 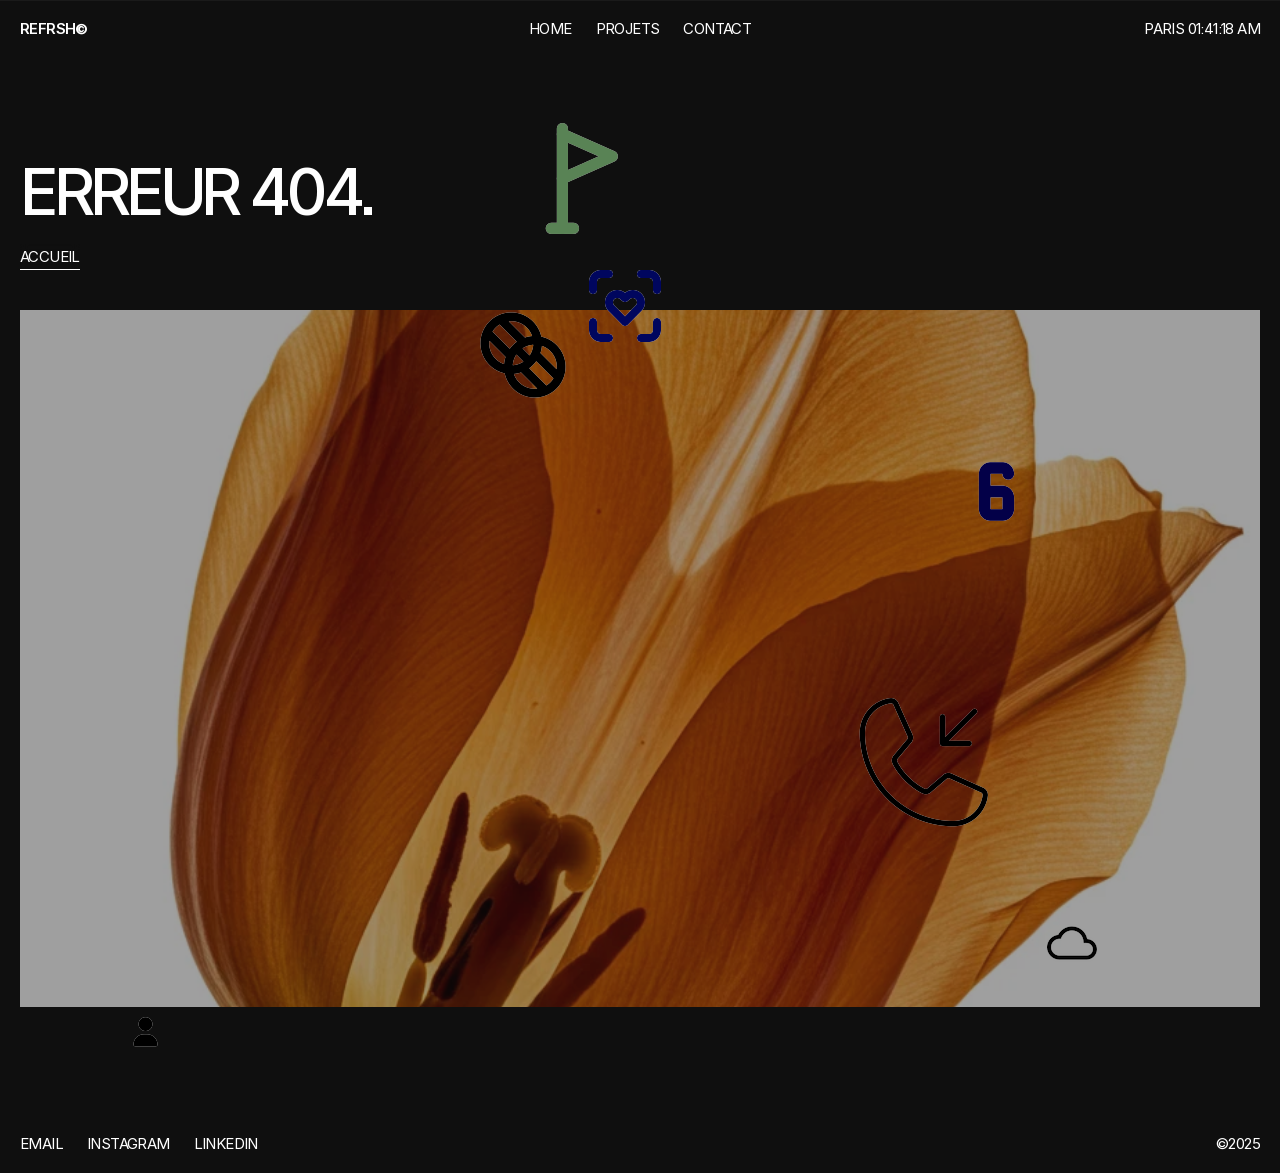 I want to click on flag or mark an item for follow-up, so click(x=573, y=178).